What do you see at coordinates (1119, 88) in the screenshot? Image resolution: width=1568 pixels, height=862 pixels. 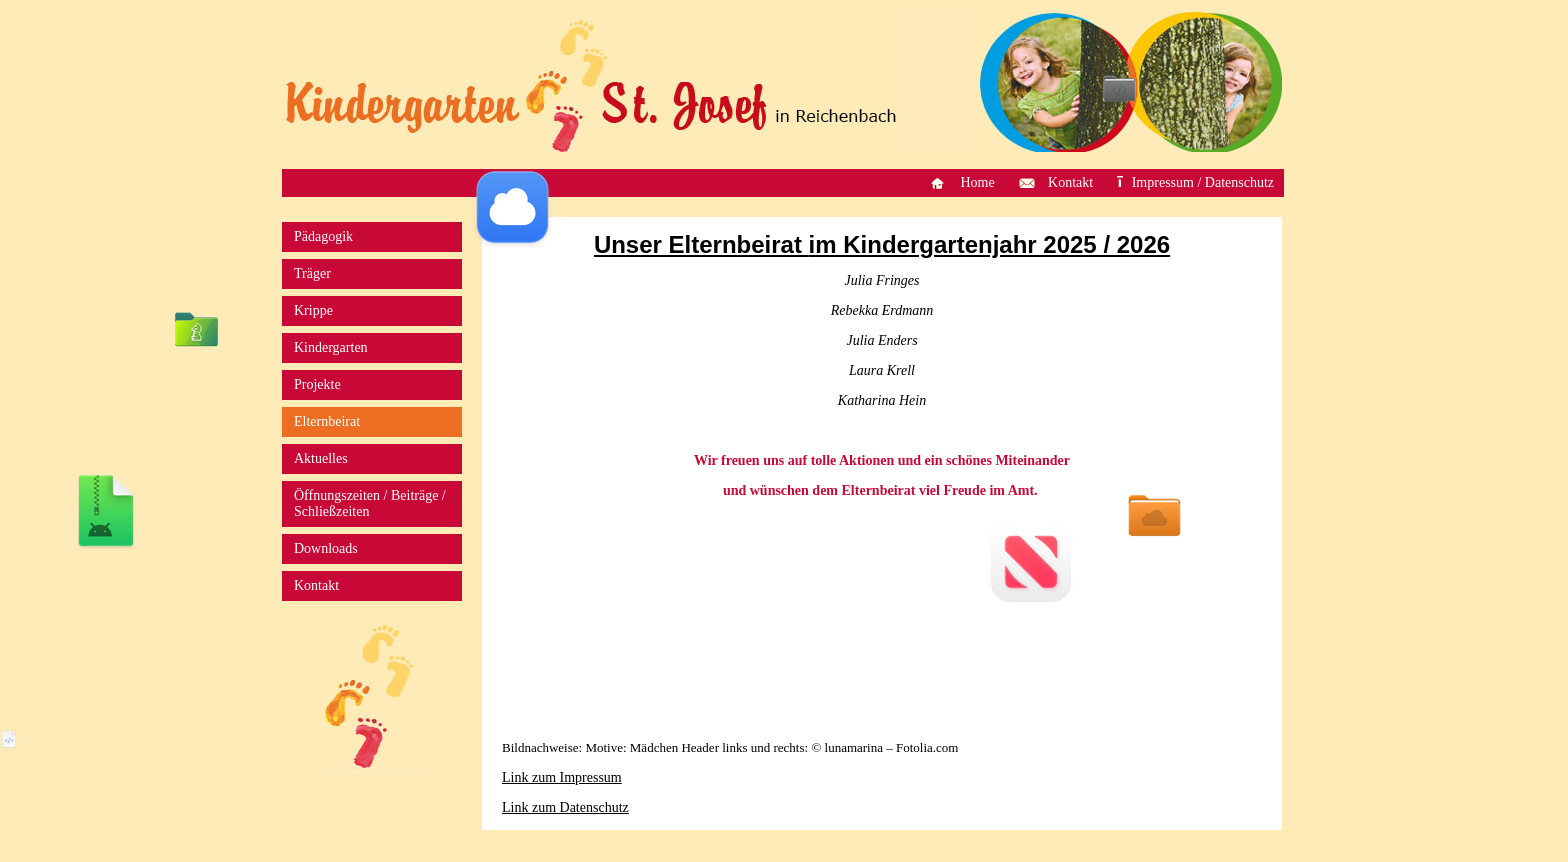 I see `open your code projects folder` at bounding box center [1119, 88].